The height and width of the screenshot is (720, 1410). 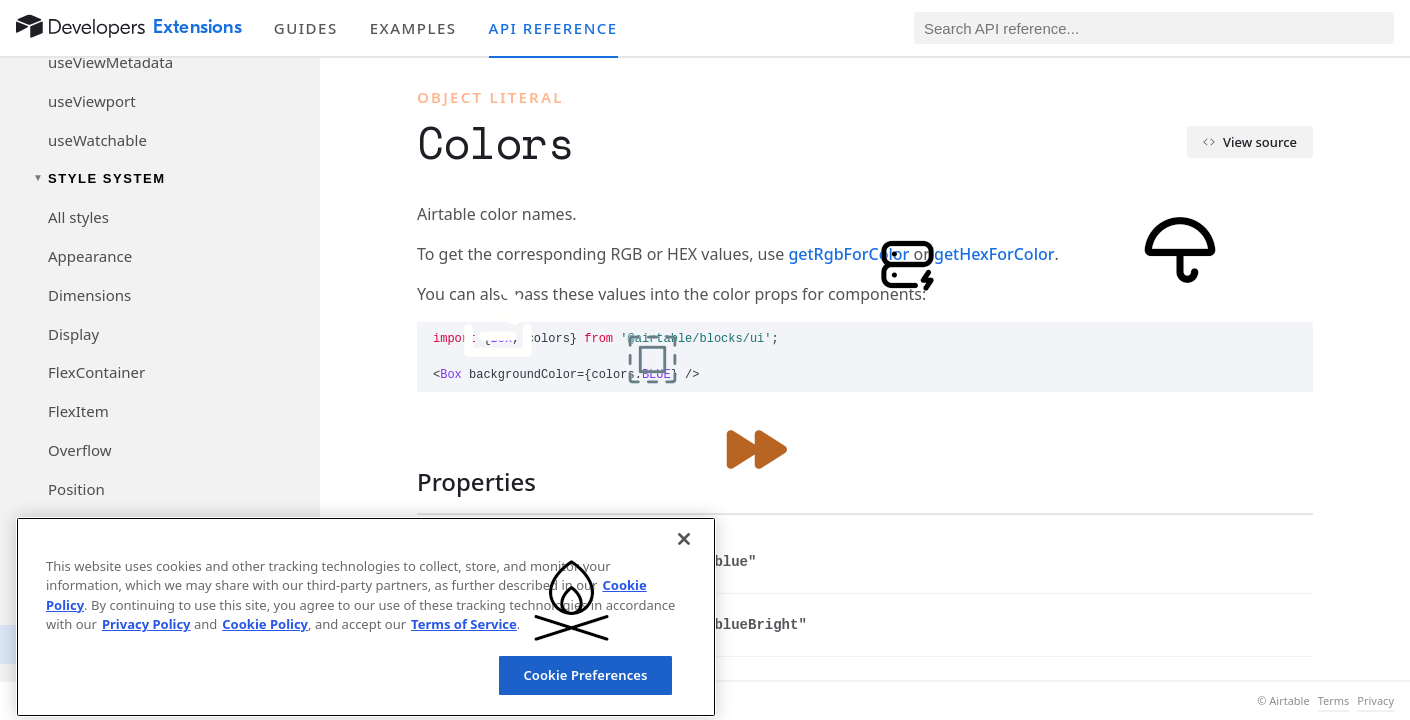 I want to click on skip forward in media playback, so click(x=752, y=449).